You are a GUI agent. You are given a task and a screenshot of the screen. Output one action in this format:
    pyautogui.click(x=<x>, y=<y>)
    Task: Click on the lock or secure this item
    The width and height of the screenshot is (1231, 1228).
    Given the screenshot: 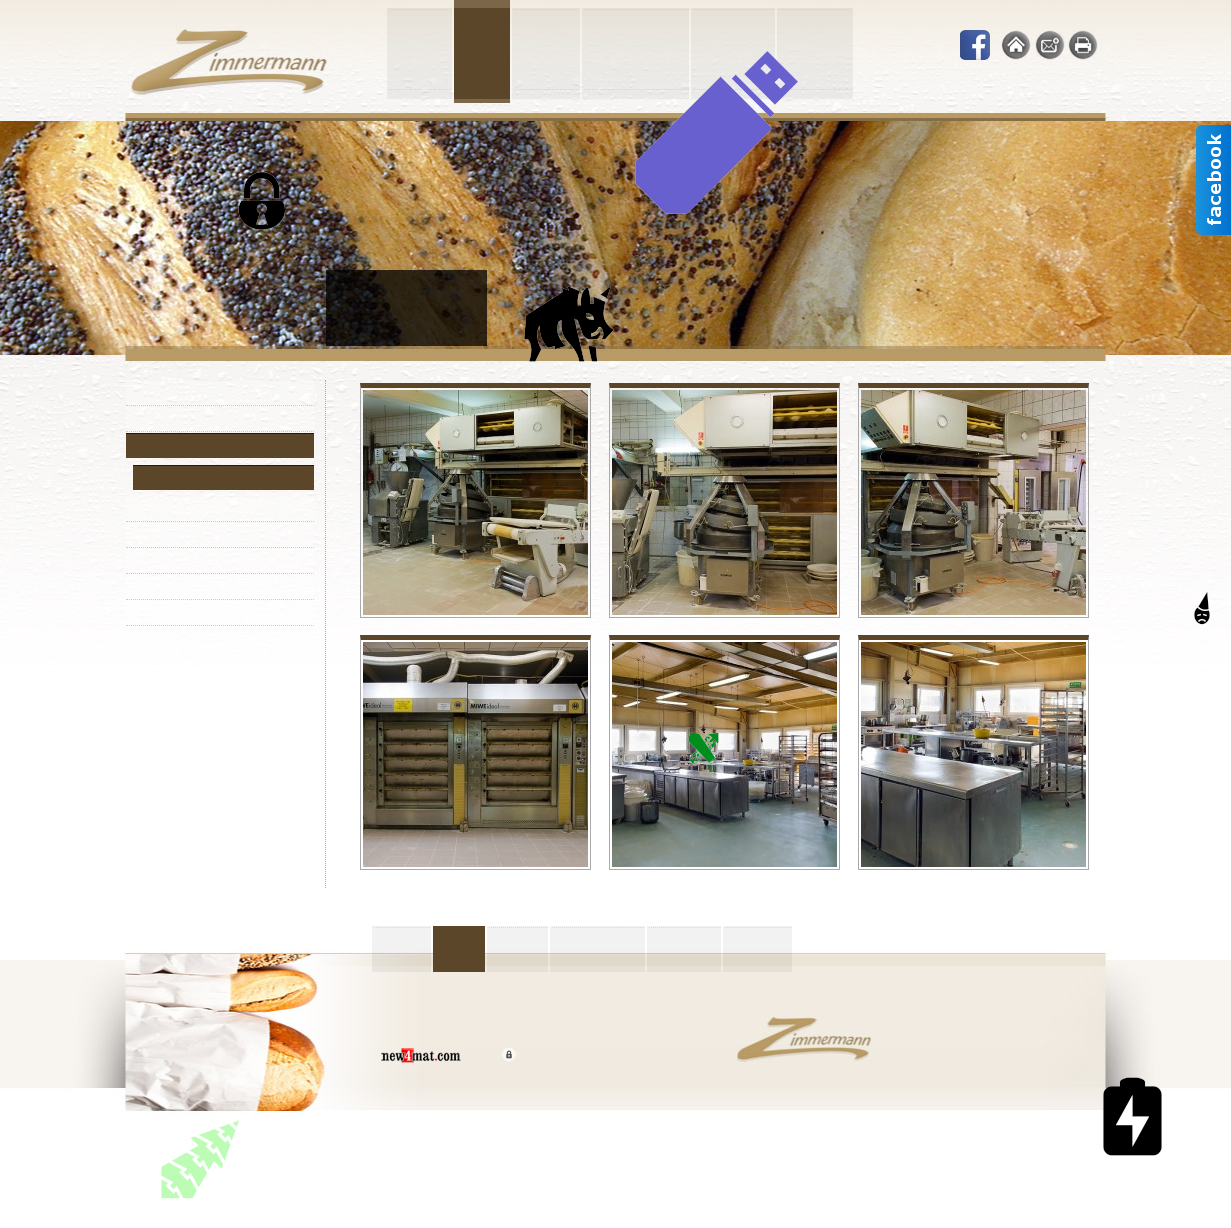 What is the action you would take?
    pyautogui.click(x=262, y=201)
    